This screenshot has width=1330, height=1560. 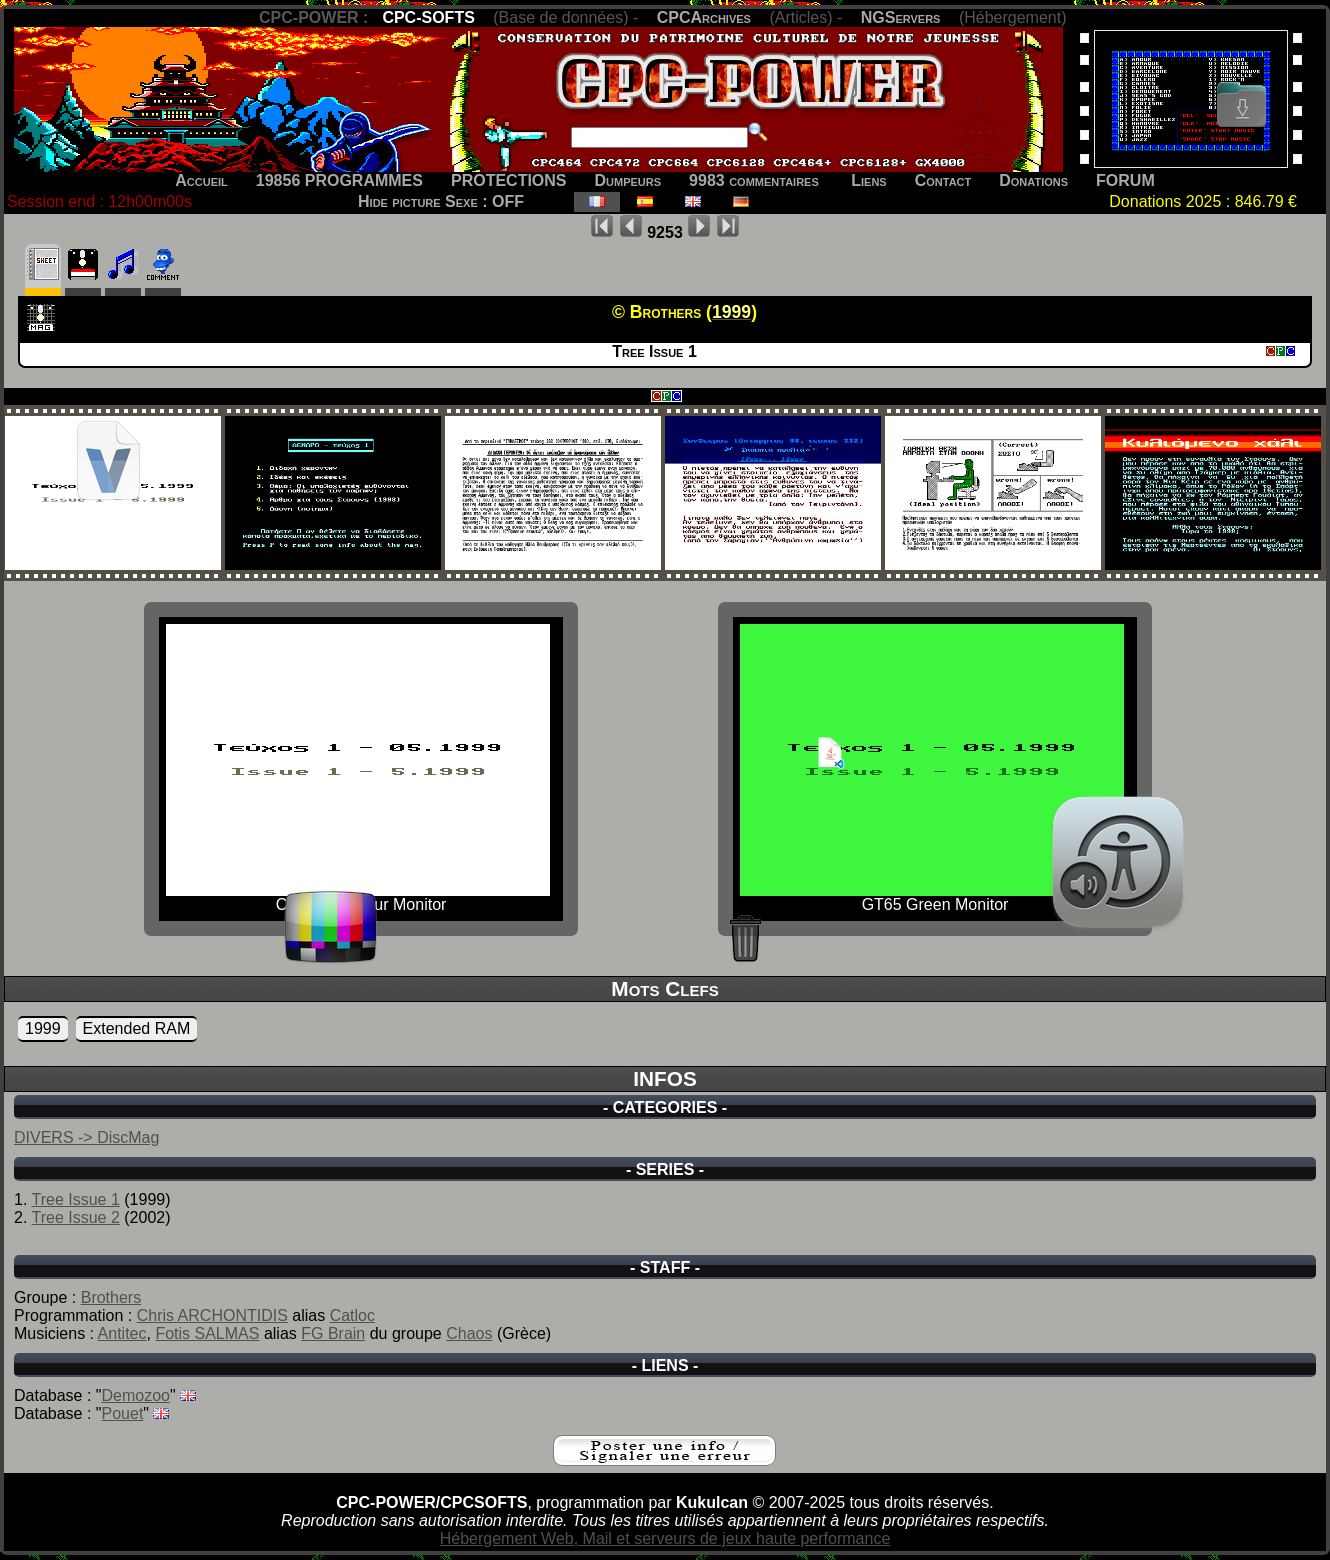 What do you see at coordinates (108, 460) in the screenshot?
I see `a v programming language source file` at bounding box center [108, 460].